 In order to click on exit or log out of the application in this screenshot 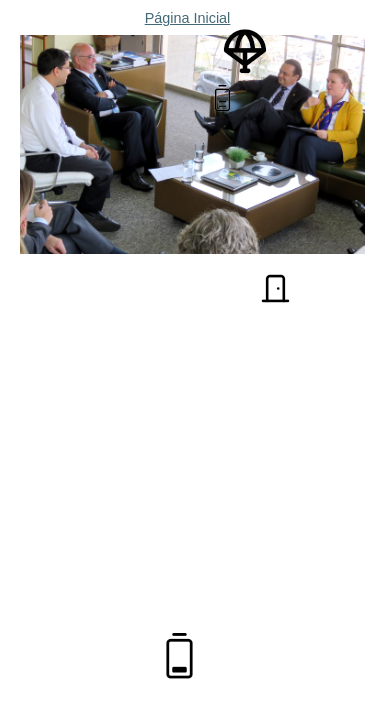, I will do `click(275, 288)`.